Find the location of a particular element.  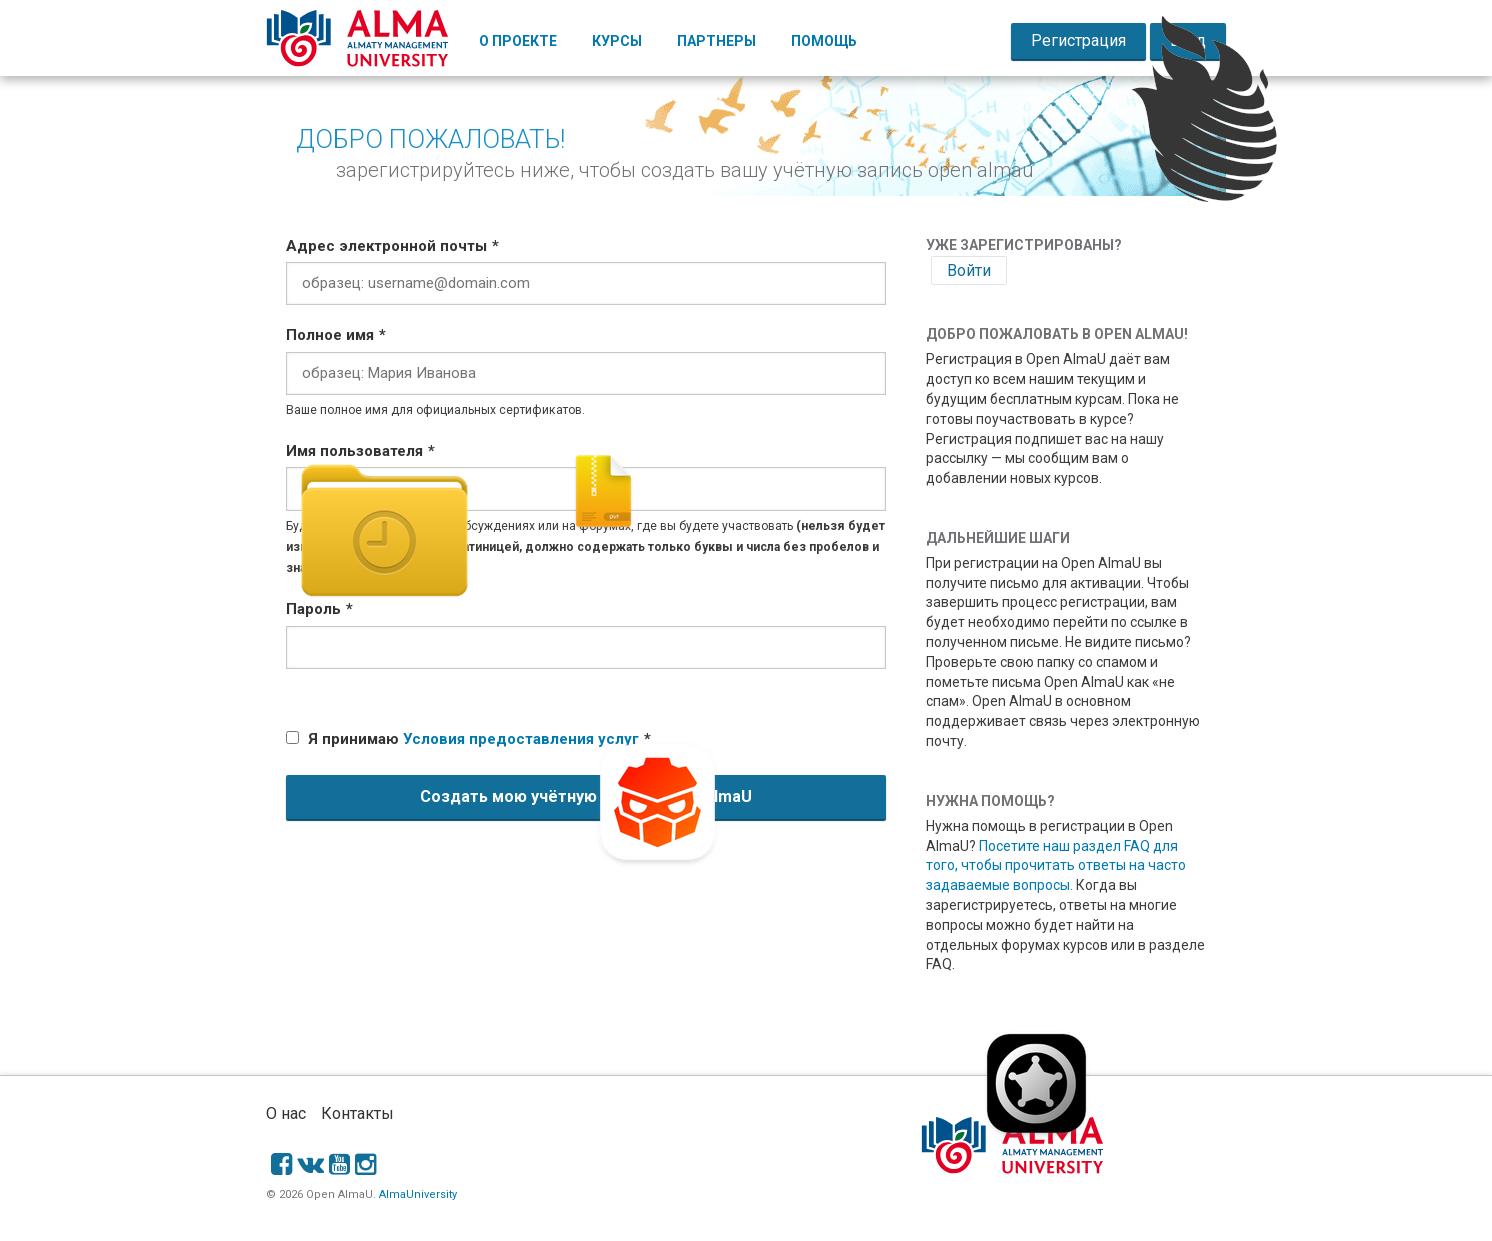

open glade interface designer is located at coordinates (1204, 109).